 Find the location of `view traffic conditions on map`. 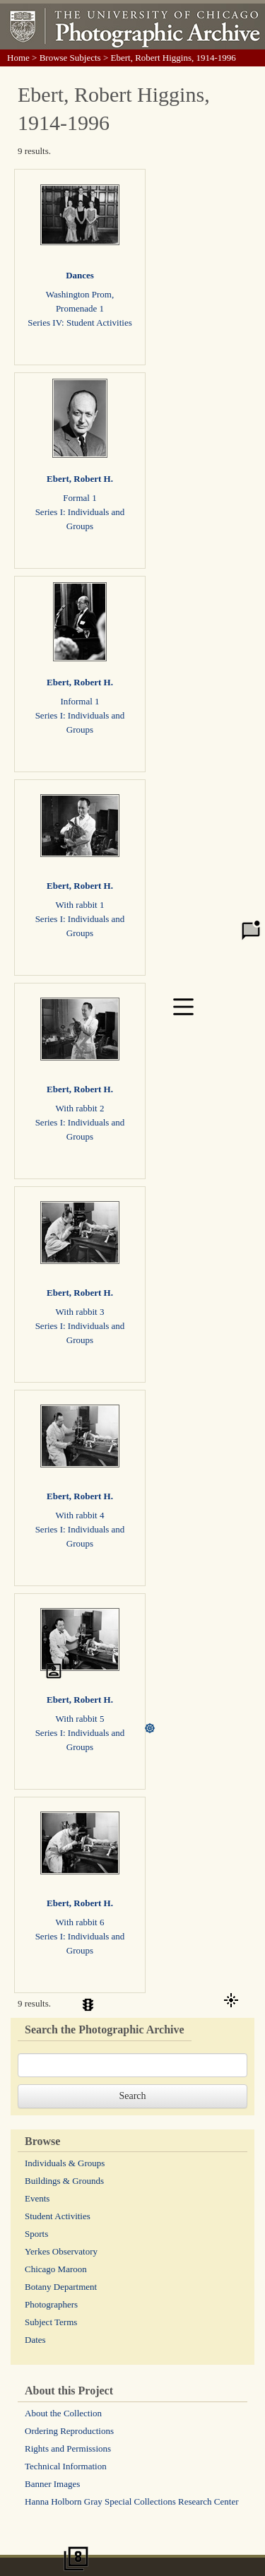

view traffic conditions on map is located at coordinates (88, 2004).